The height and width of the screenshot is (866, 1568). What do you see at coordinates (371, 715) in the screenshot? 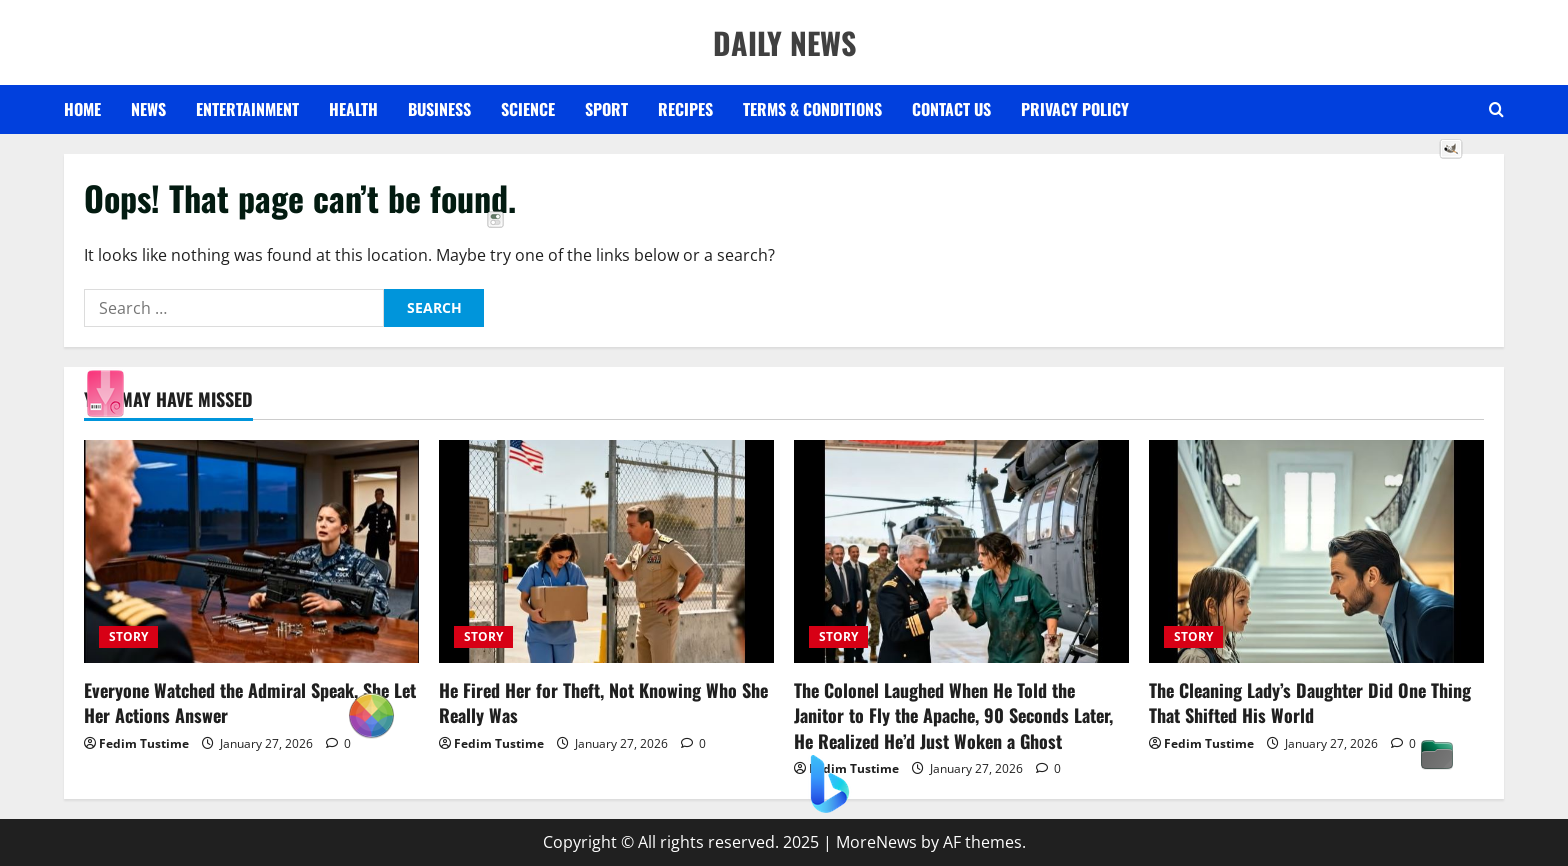
I see `open color management settings` at bounding box center [371, 715].